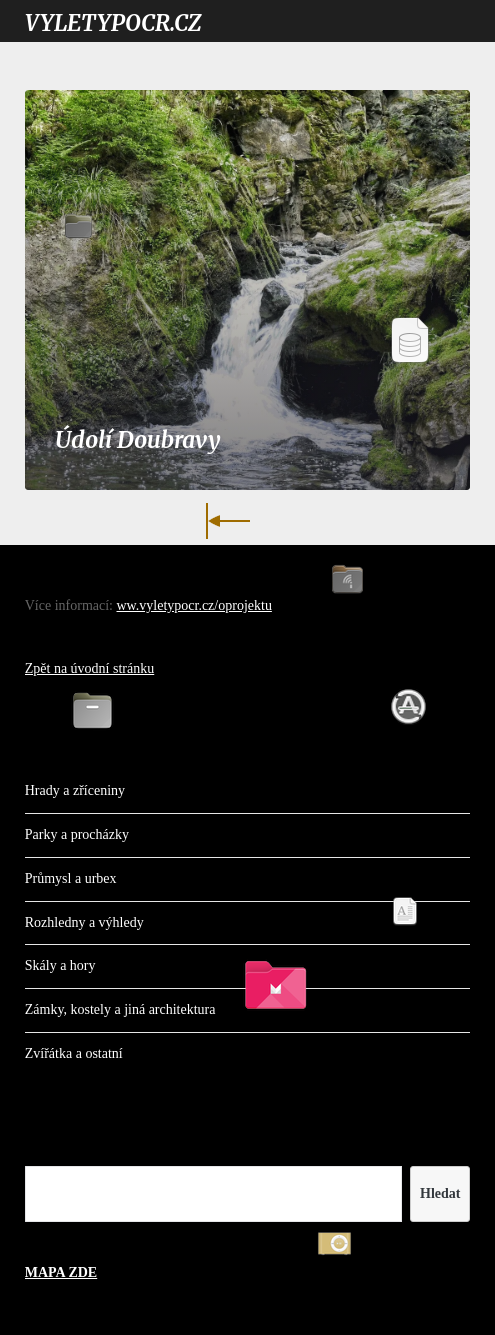 This screenshot has height=1335, width=495. Describe the element at coordinates (408, 706) in the screenshot. I see `open the software update manager` at that location.